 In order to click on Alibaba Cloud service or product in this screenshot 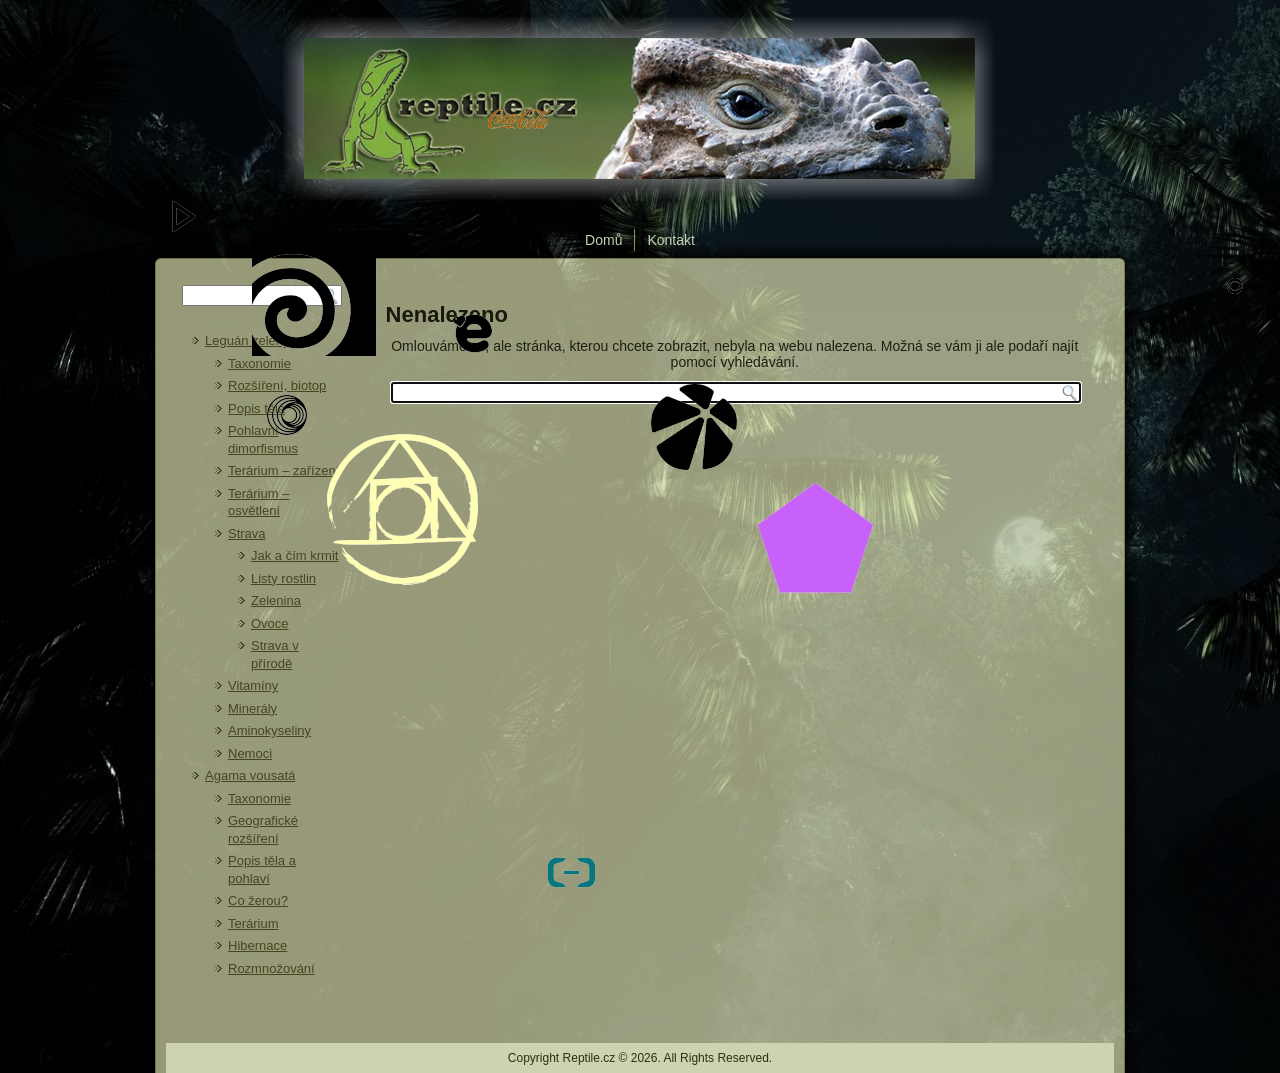, I will do `click(571, 872)`.